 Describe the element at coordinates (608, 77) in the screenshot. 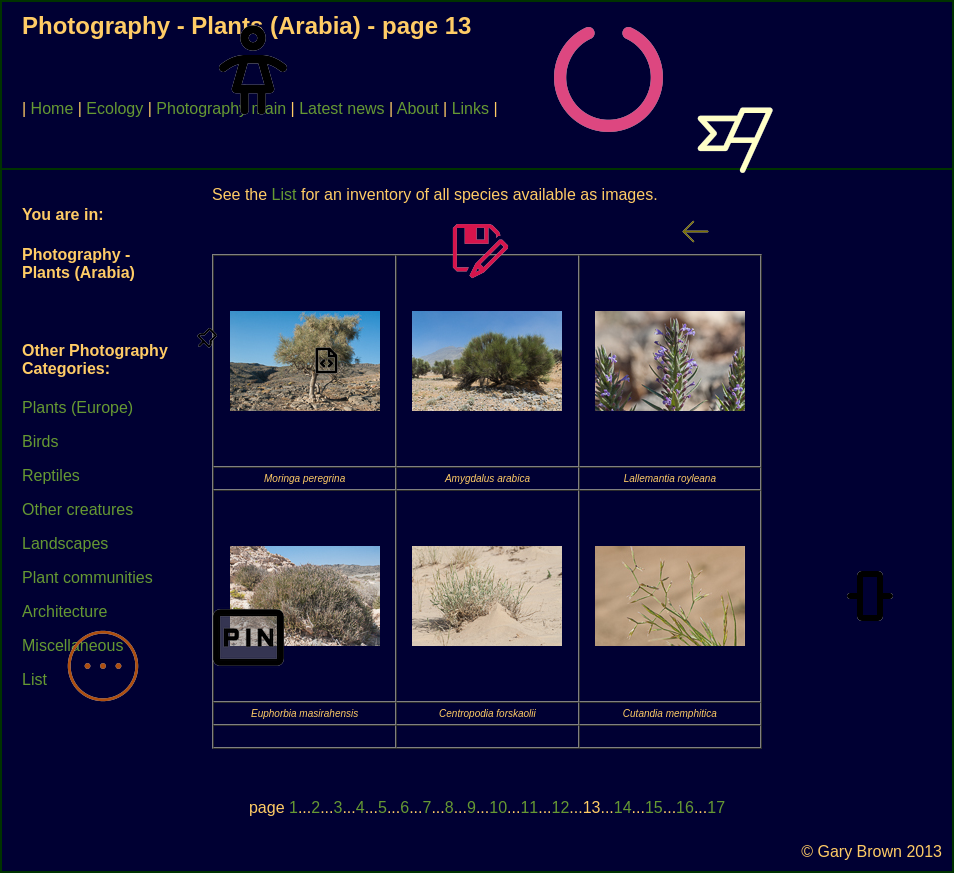

I see `loading or processing in progress` at that location.